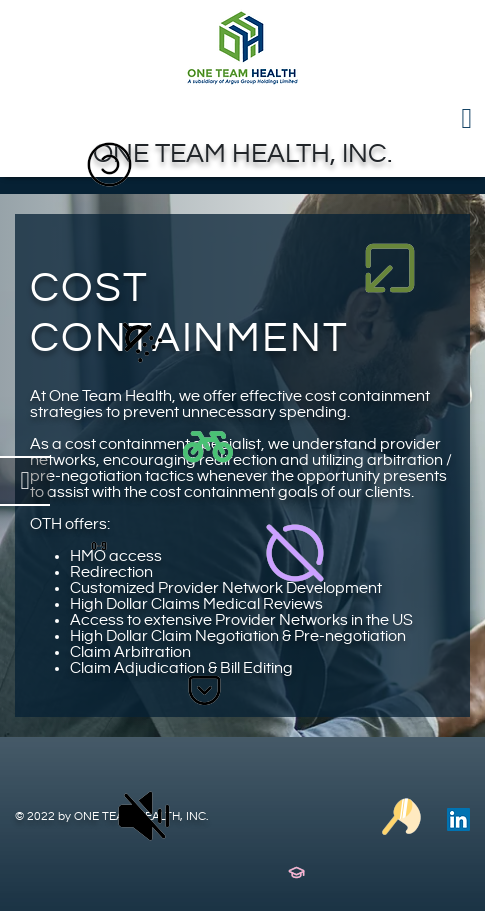  What do you see at coordinates (204, 690) in the screenshot?
I see `save to pocket for later reading` at bounding box center [204, 690].